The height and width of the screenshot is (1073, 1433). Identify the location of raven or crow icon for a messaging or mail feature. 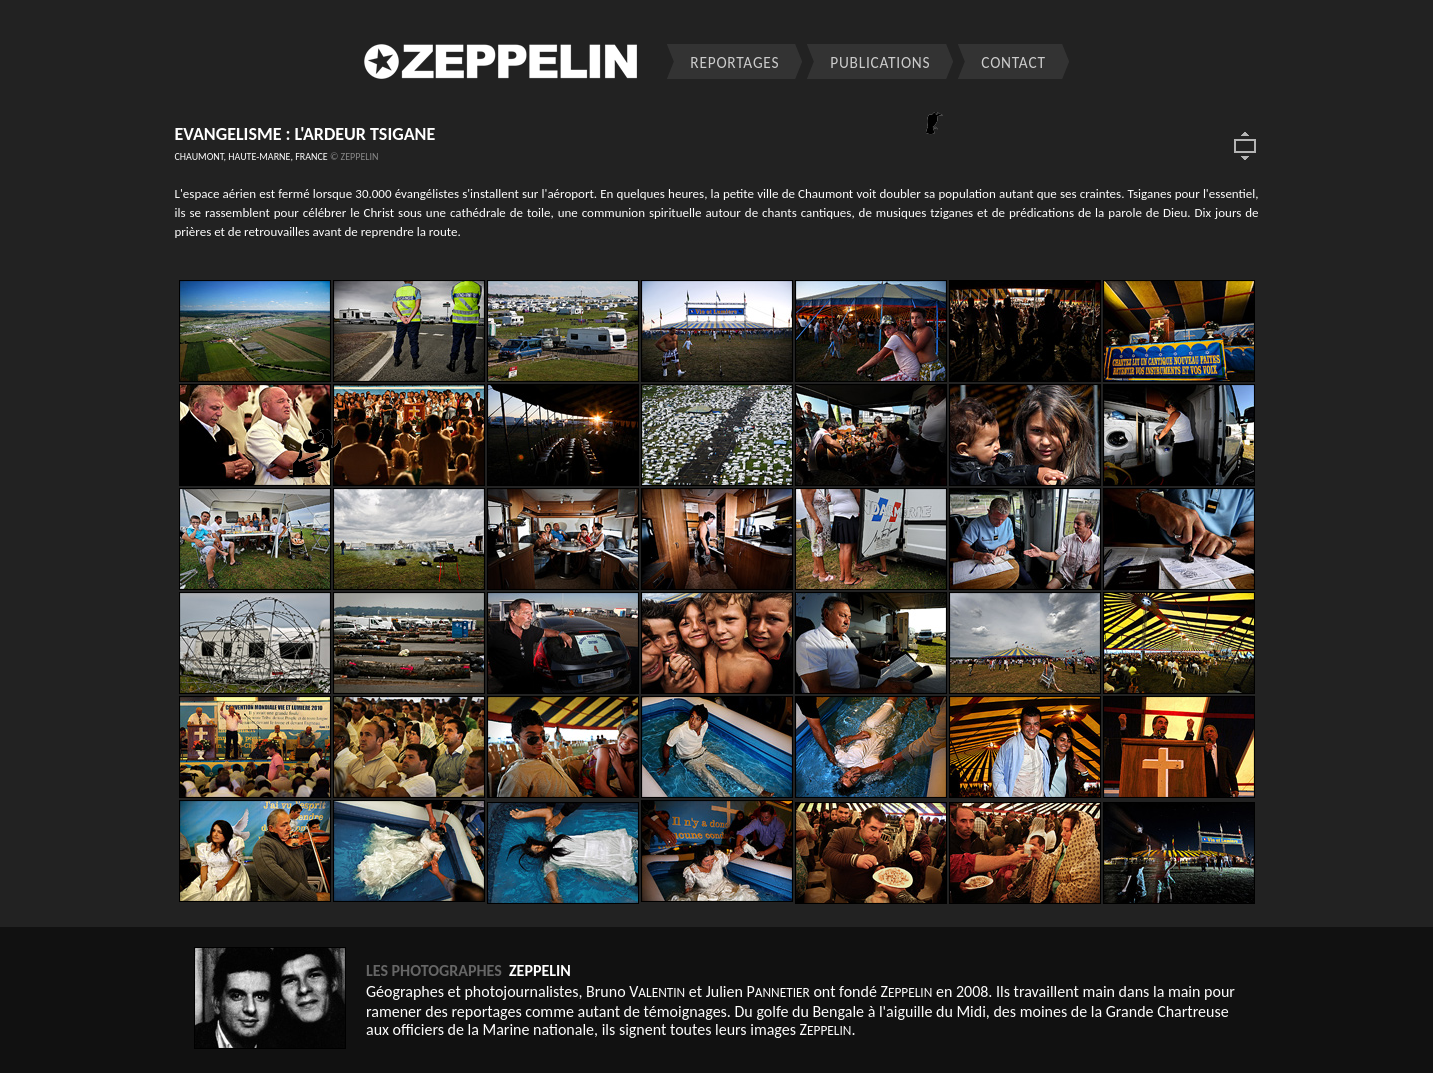
(932, 123).